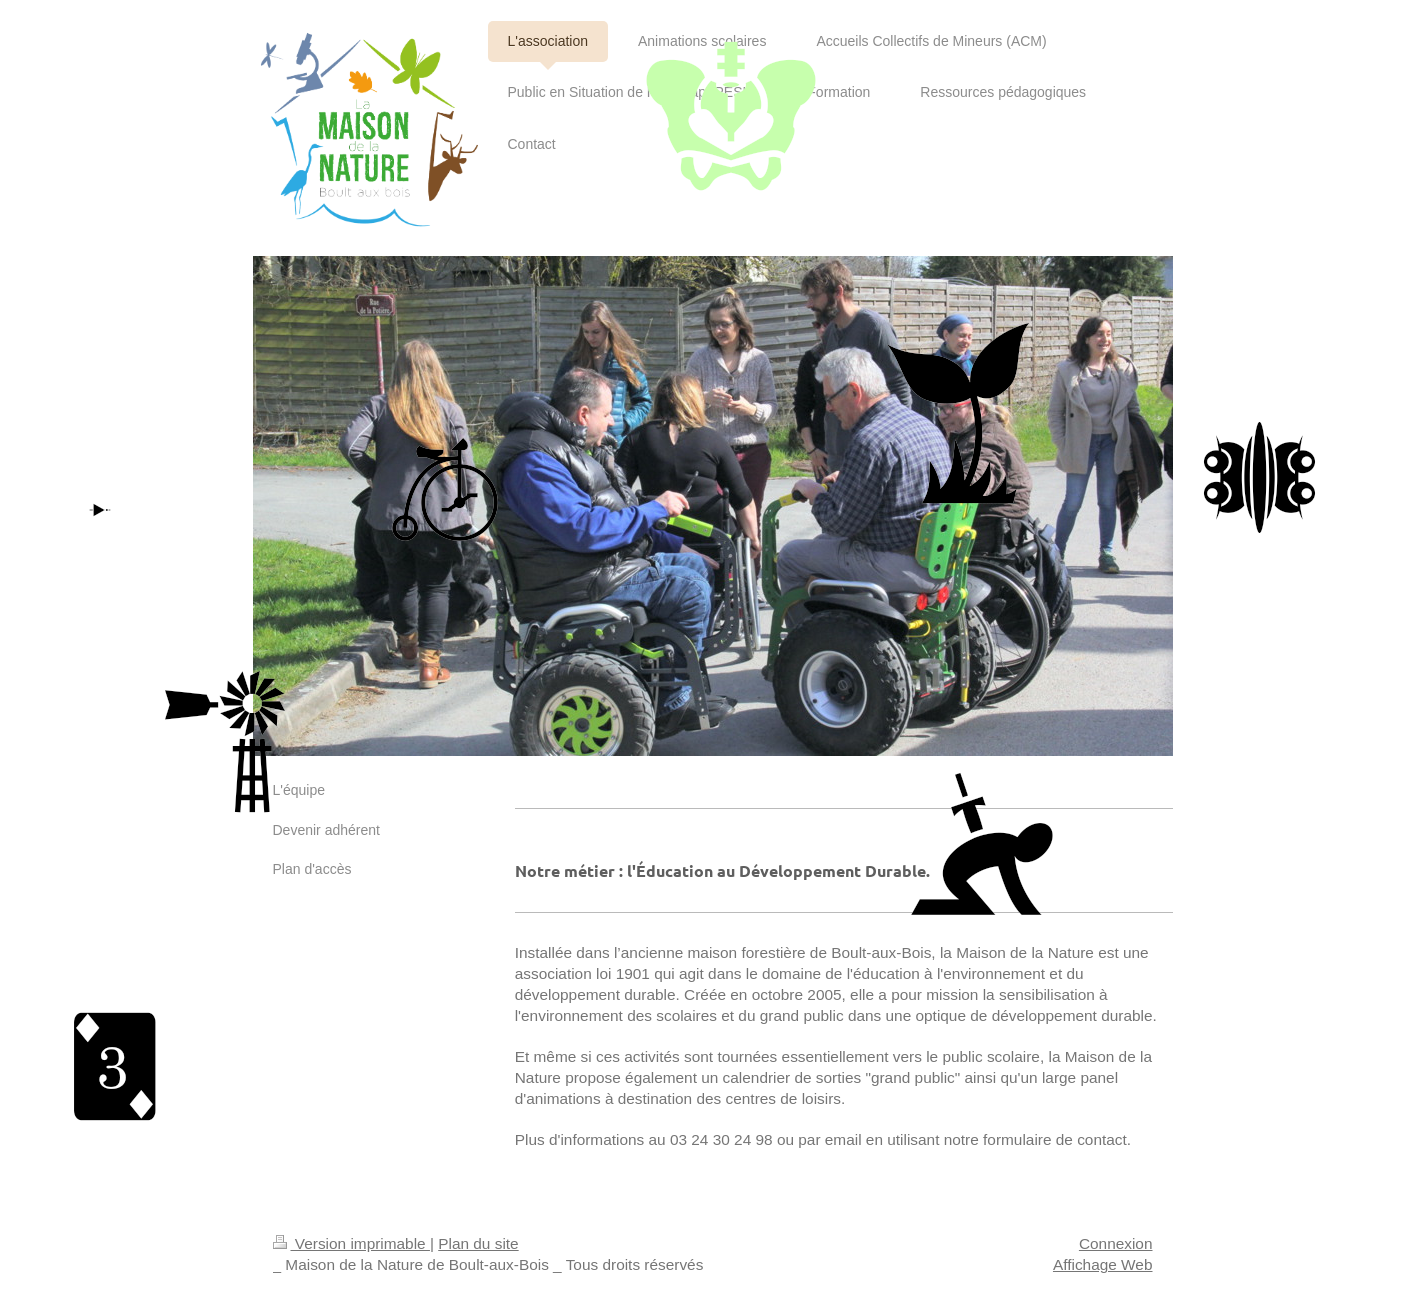 This screenshot has height=1296, width=1425. I want to click on indicates a backstab or stealth attack ability, so click(983, 843).